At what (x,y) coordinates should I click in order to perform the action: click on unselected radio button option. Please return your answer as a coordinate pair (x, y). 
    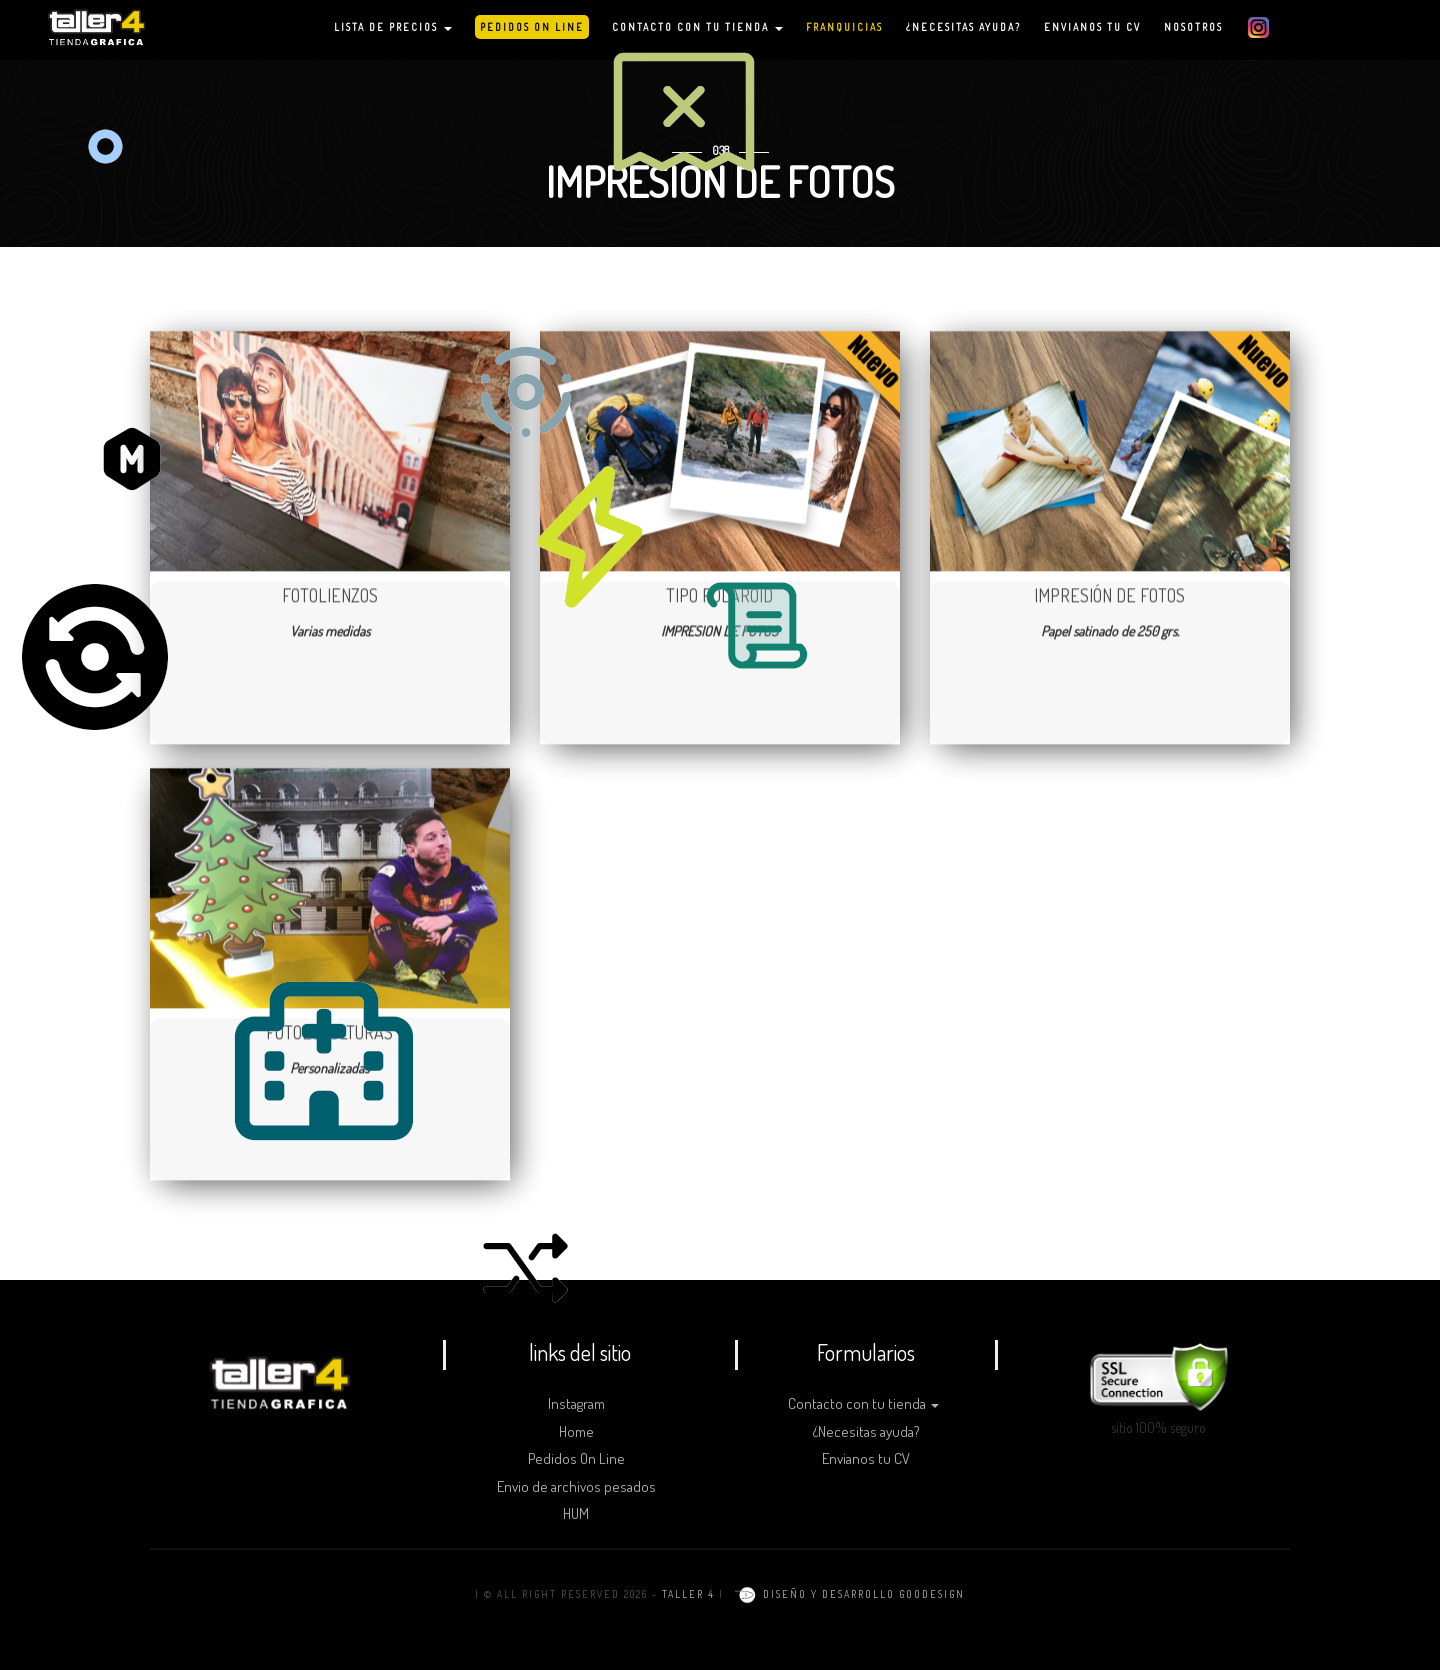
    Looking at the image, I should click on (105, 146).